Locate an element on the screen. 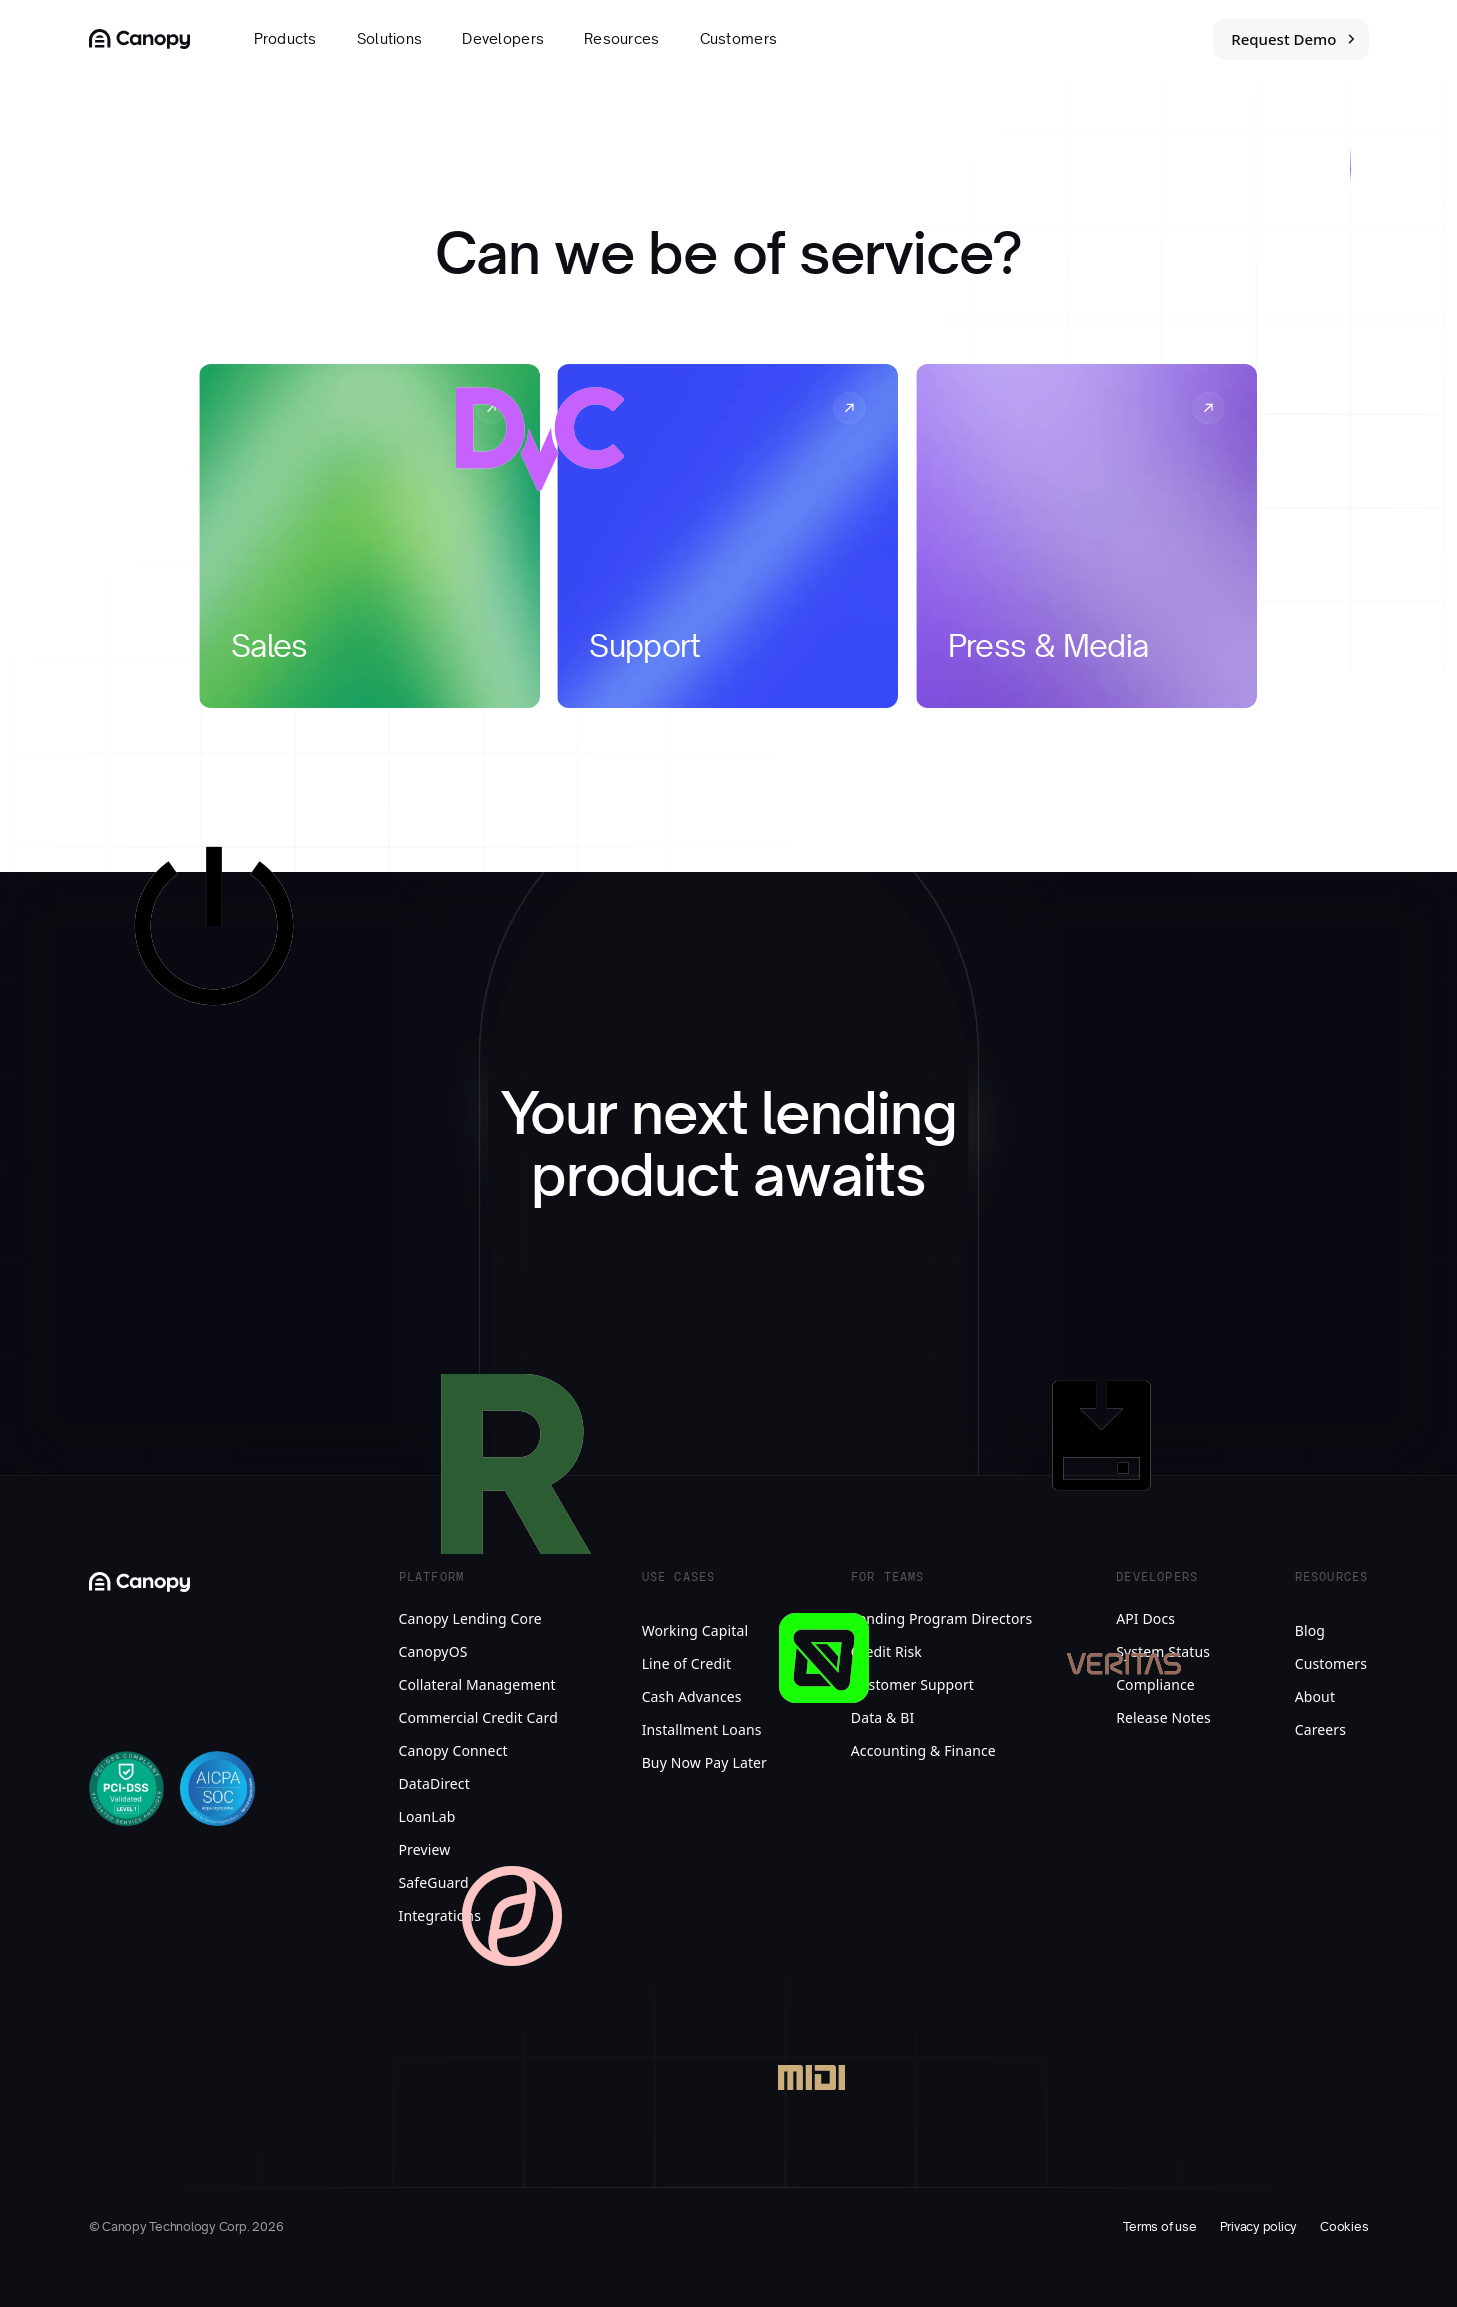  resend email service logo is located at coordinates (516, 1464).